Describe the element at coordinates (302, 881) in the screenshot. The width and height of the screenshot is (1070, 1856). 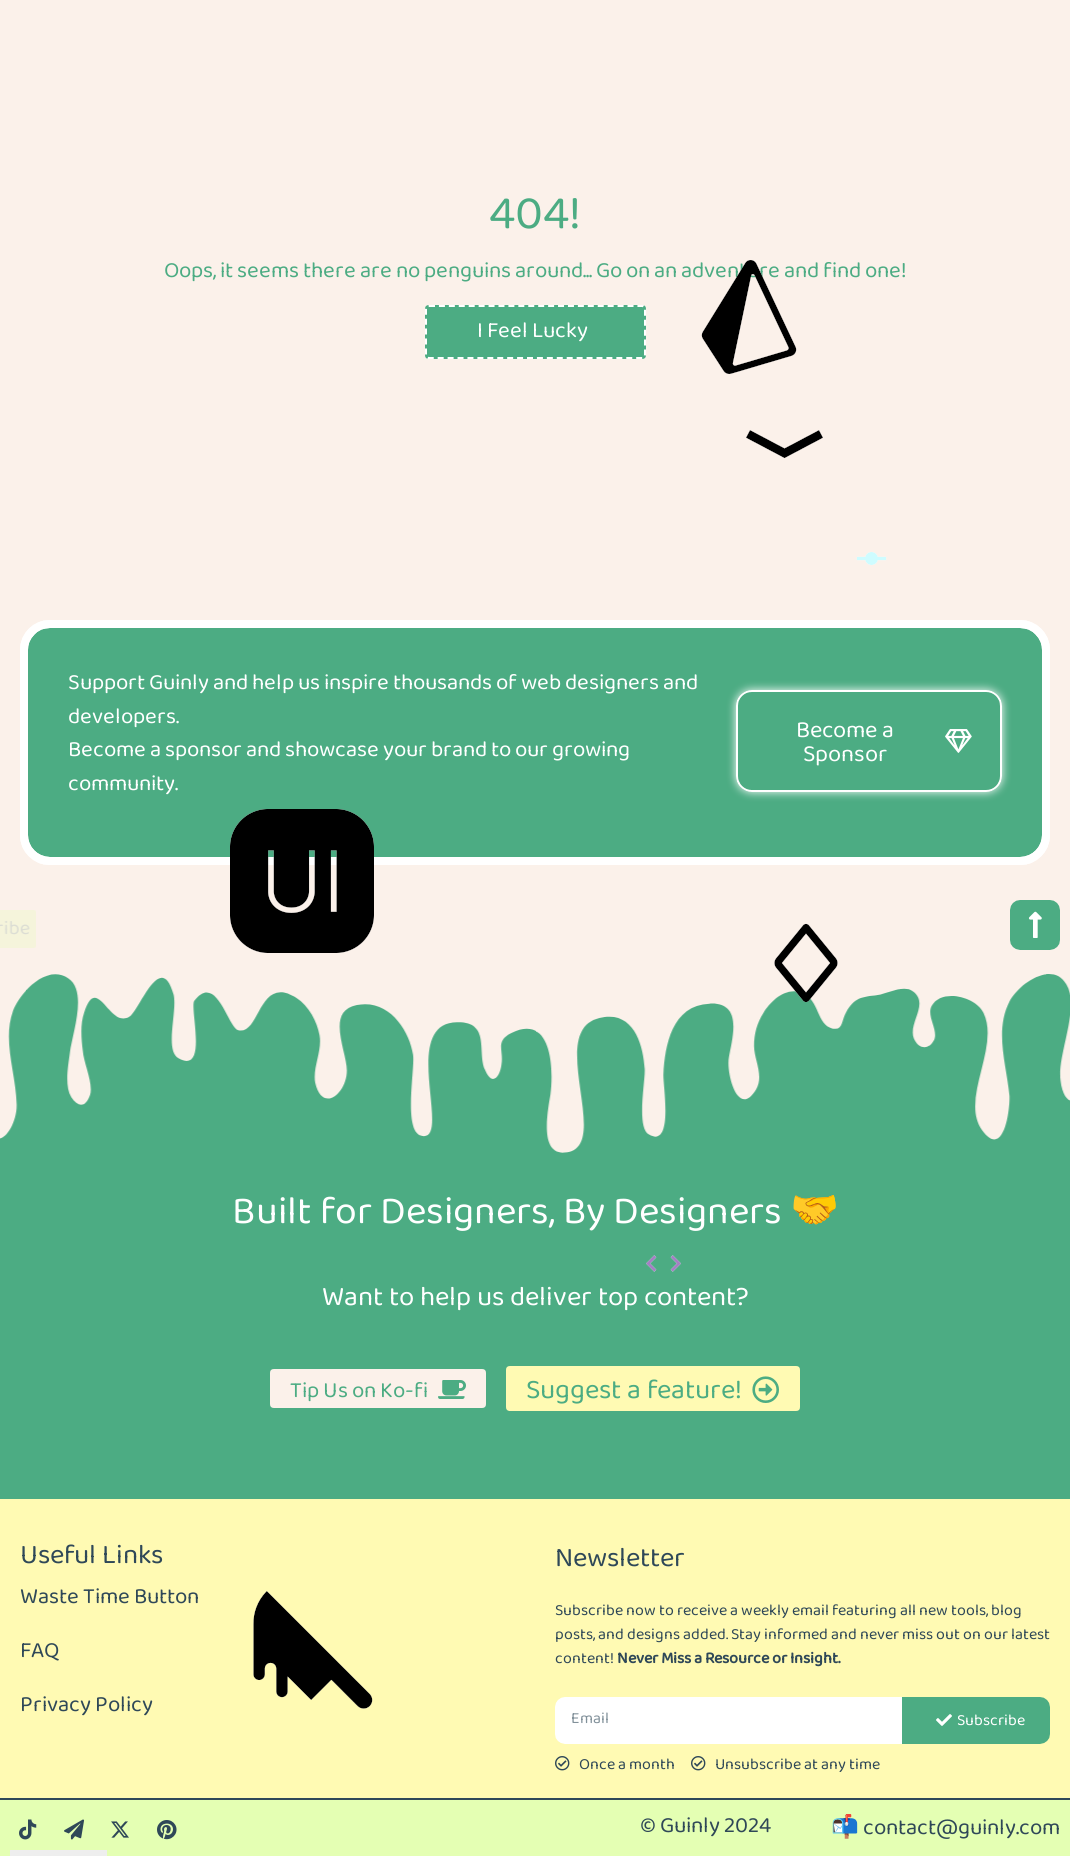
I see `heroui brand logo` at that location.